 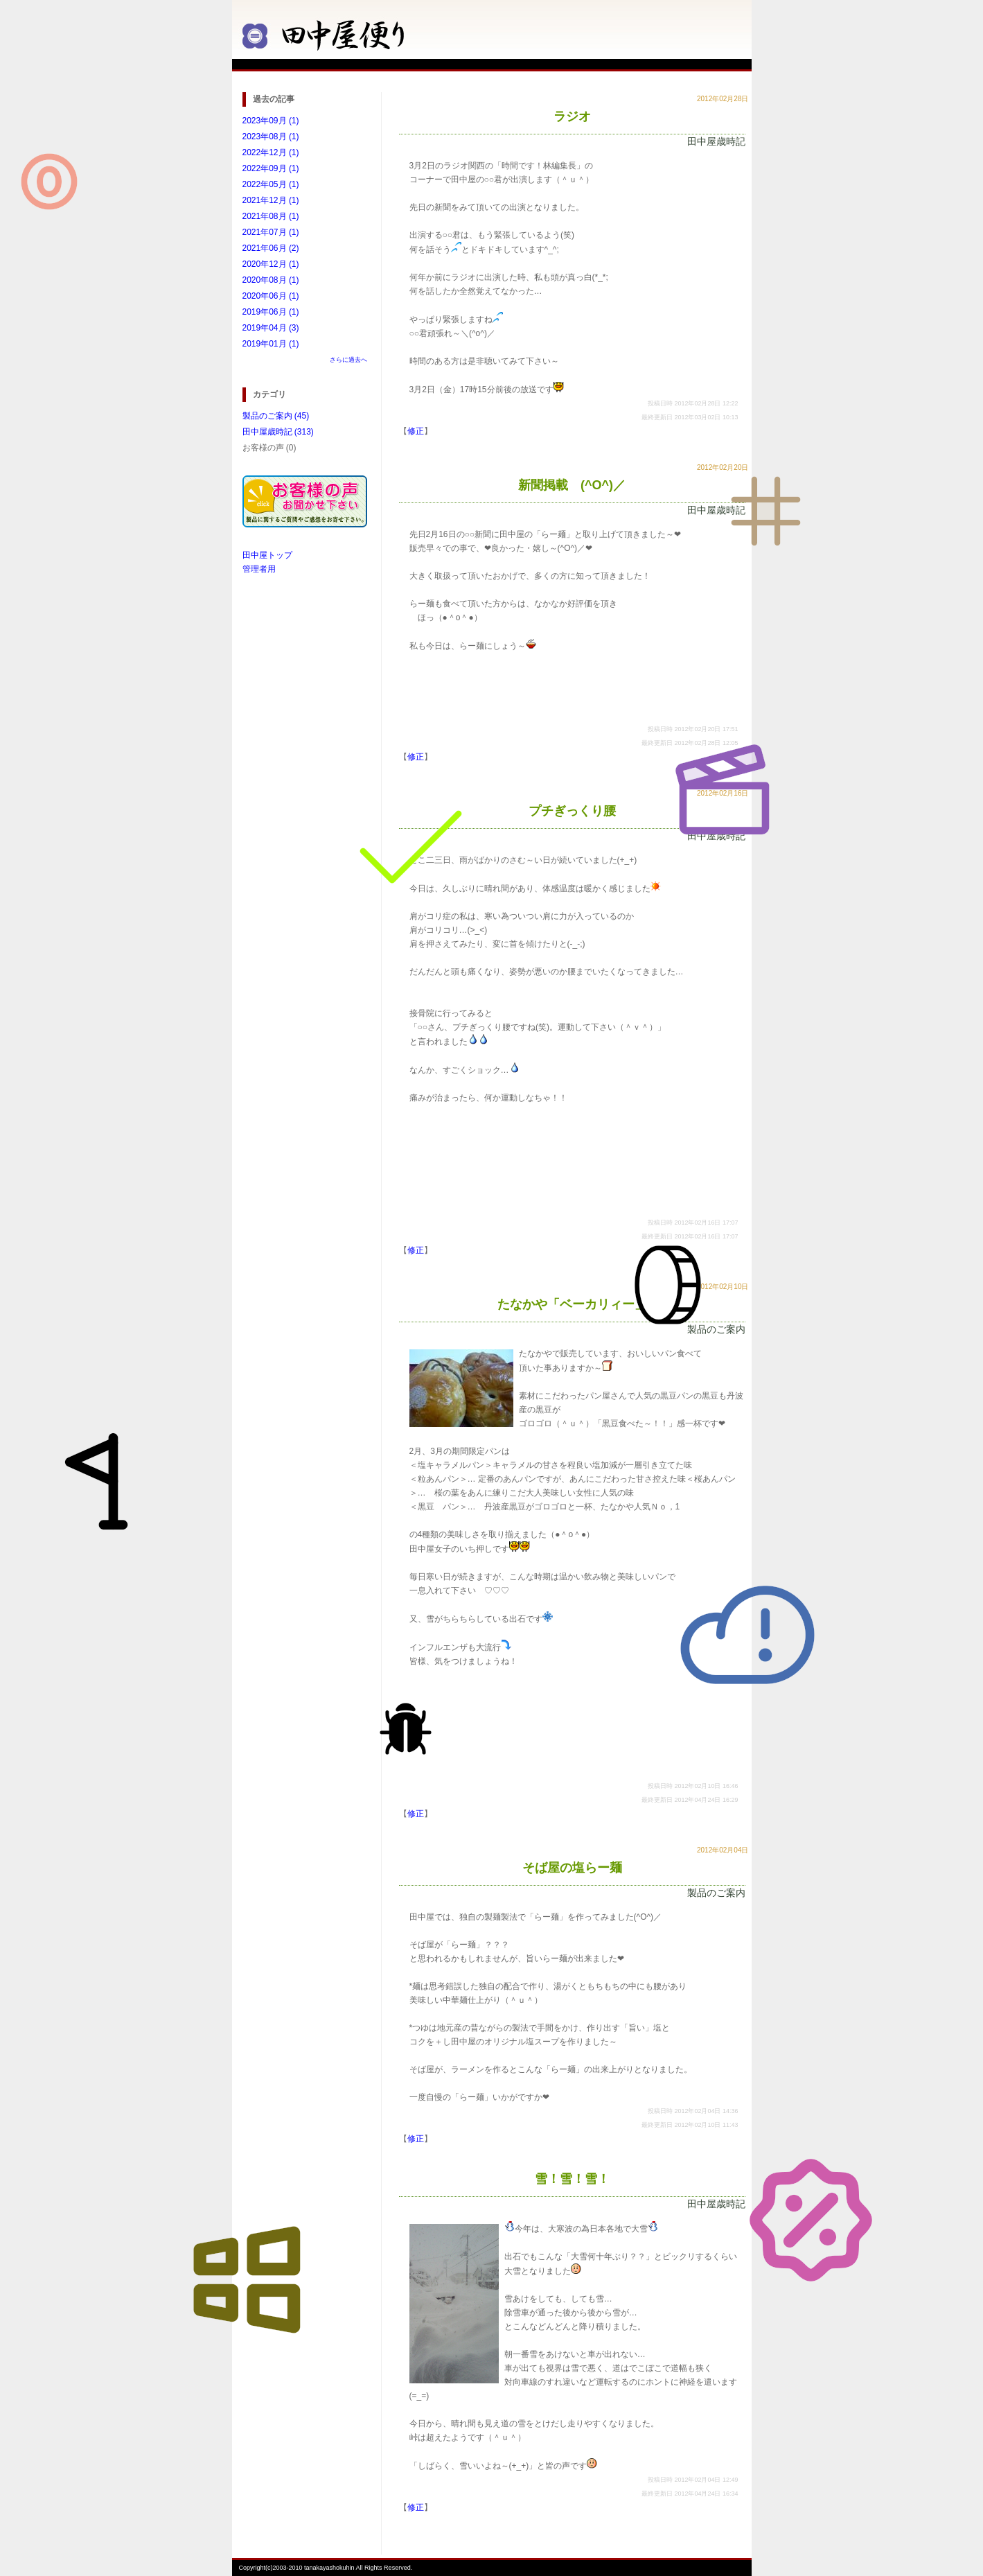 I want to click on open the windows start menu, so click(x=251, y=2279).